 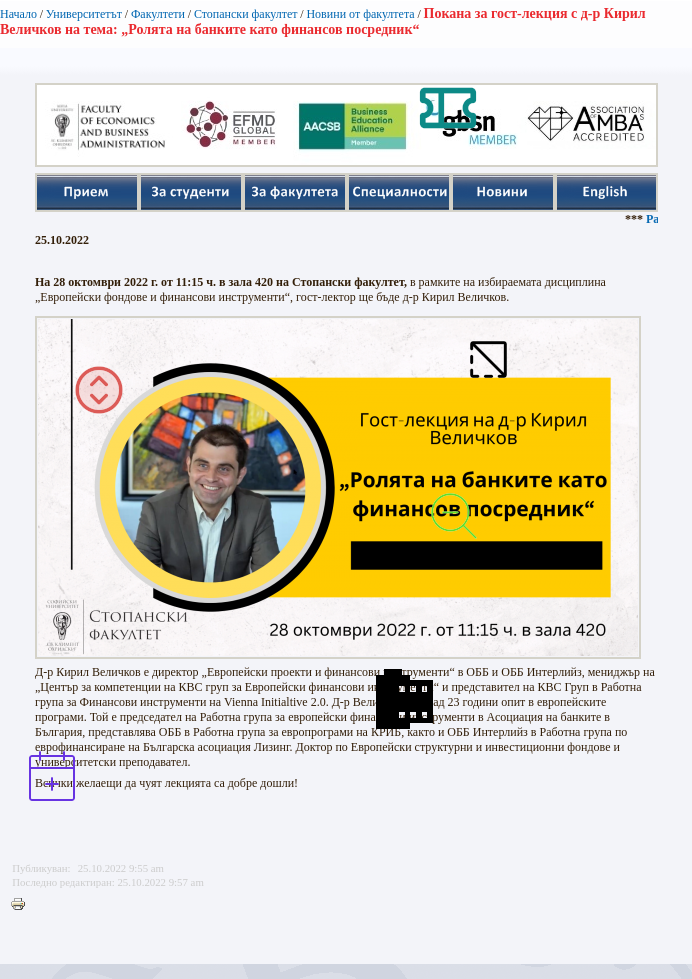 I want to click on add a new event to the calendar, so click(x=52, y=778).